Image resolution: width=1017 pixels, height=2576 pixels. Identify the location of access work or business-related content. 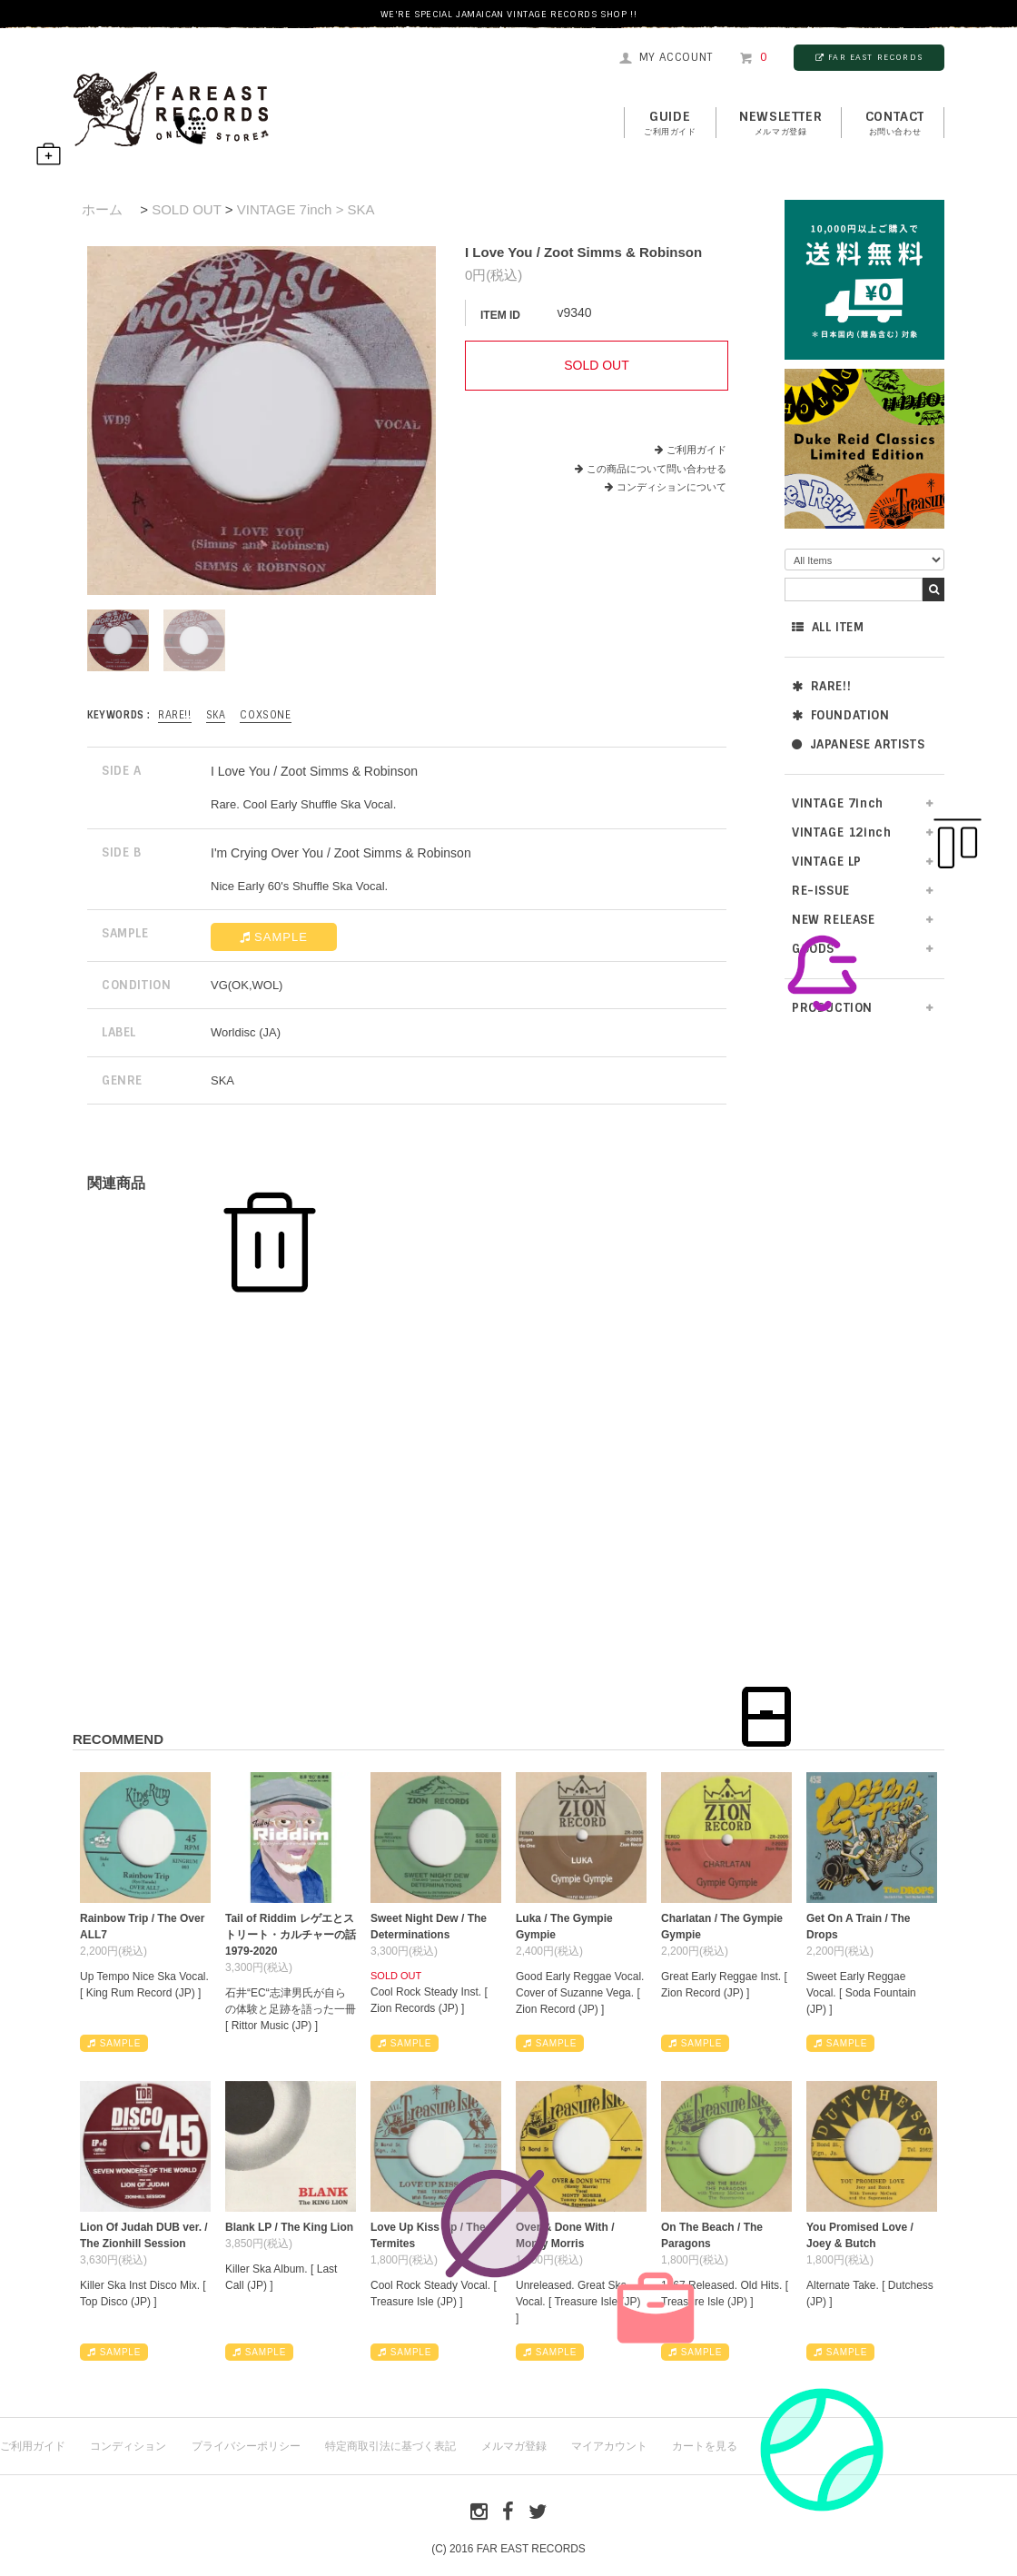
(656, 2311).